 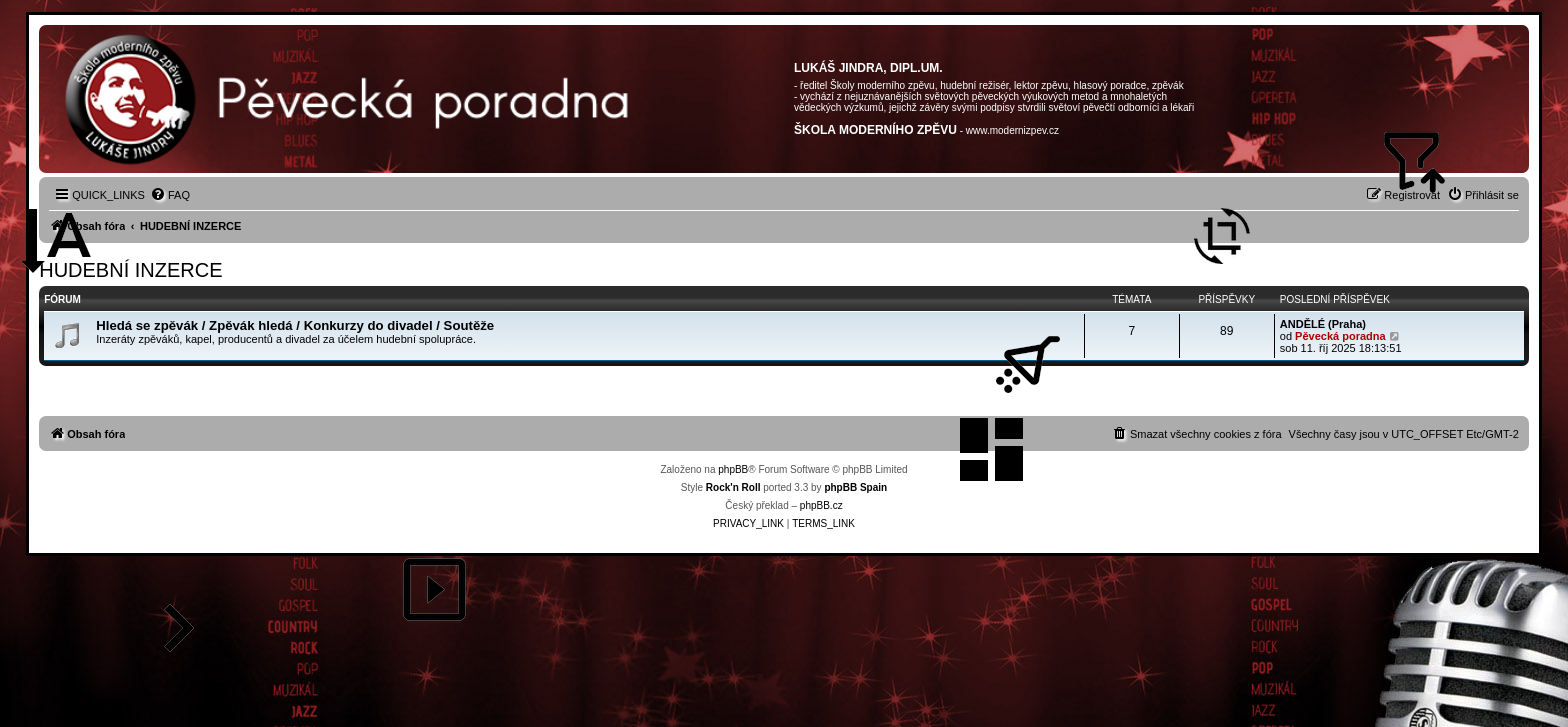 What do you see at coordinates (57, 241) in the screenshot?
I see `rotate text to vertical orientation` at bounding box center [57, 241].